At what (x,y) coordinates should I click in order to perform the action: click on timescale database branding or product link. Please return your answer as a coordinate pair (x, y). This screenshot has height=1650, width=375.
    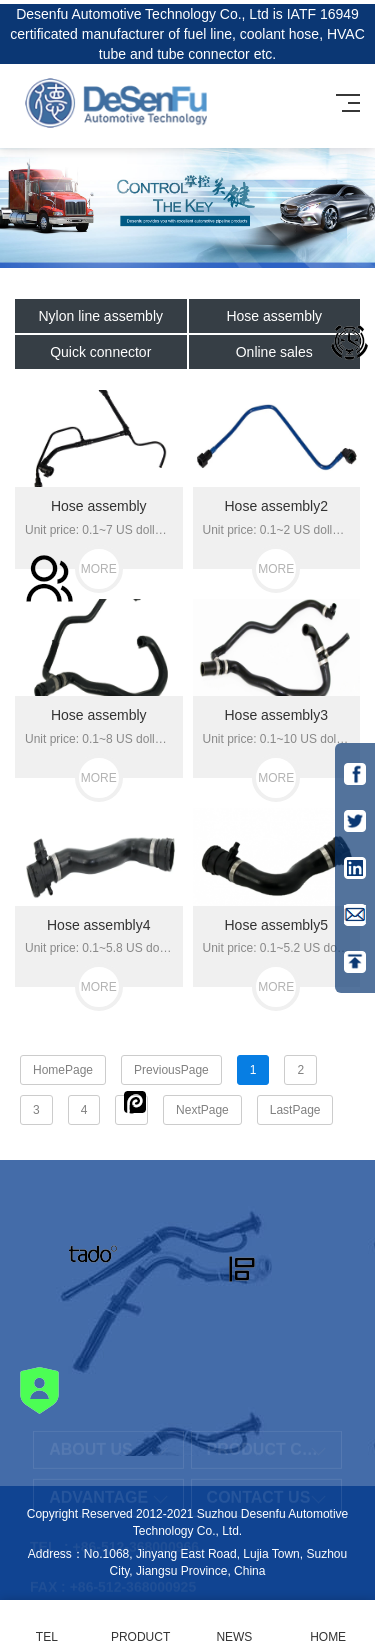
    Looking at the image, I should click on (349, 342).